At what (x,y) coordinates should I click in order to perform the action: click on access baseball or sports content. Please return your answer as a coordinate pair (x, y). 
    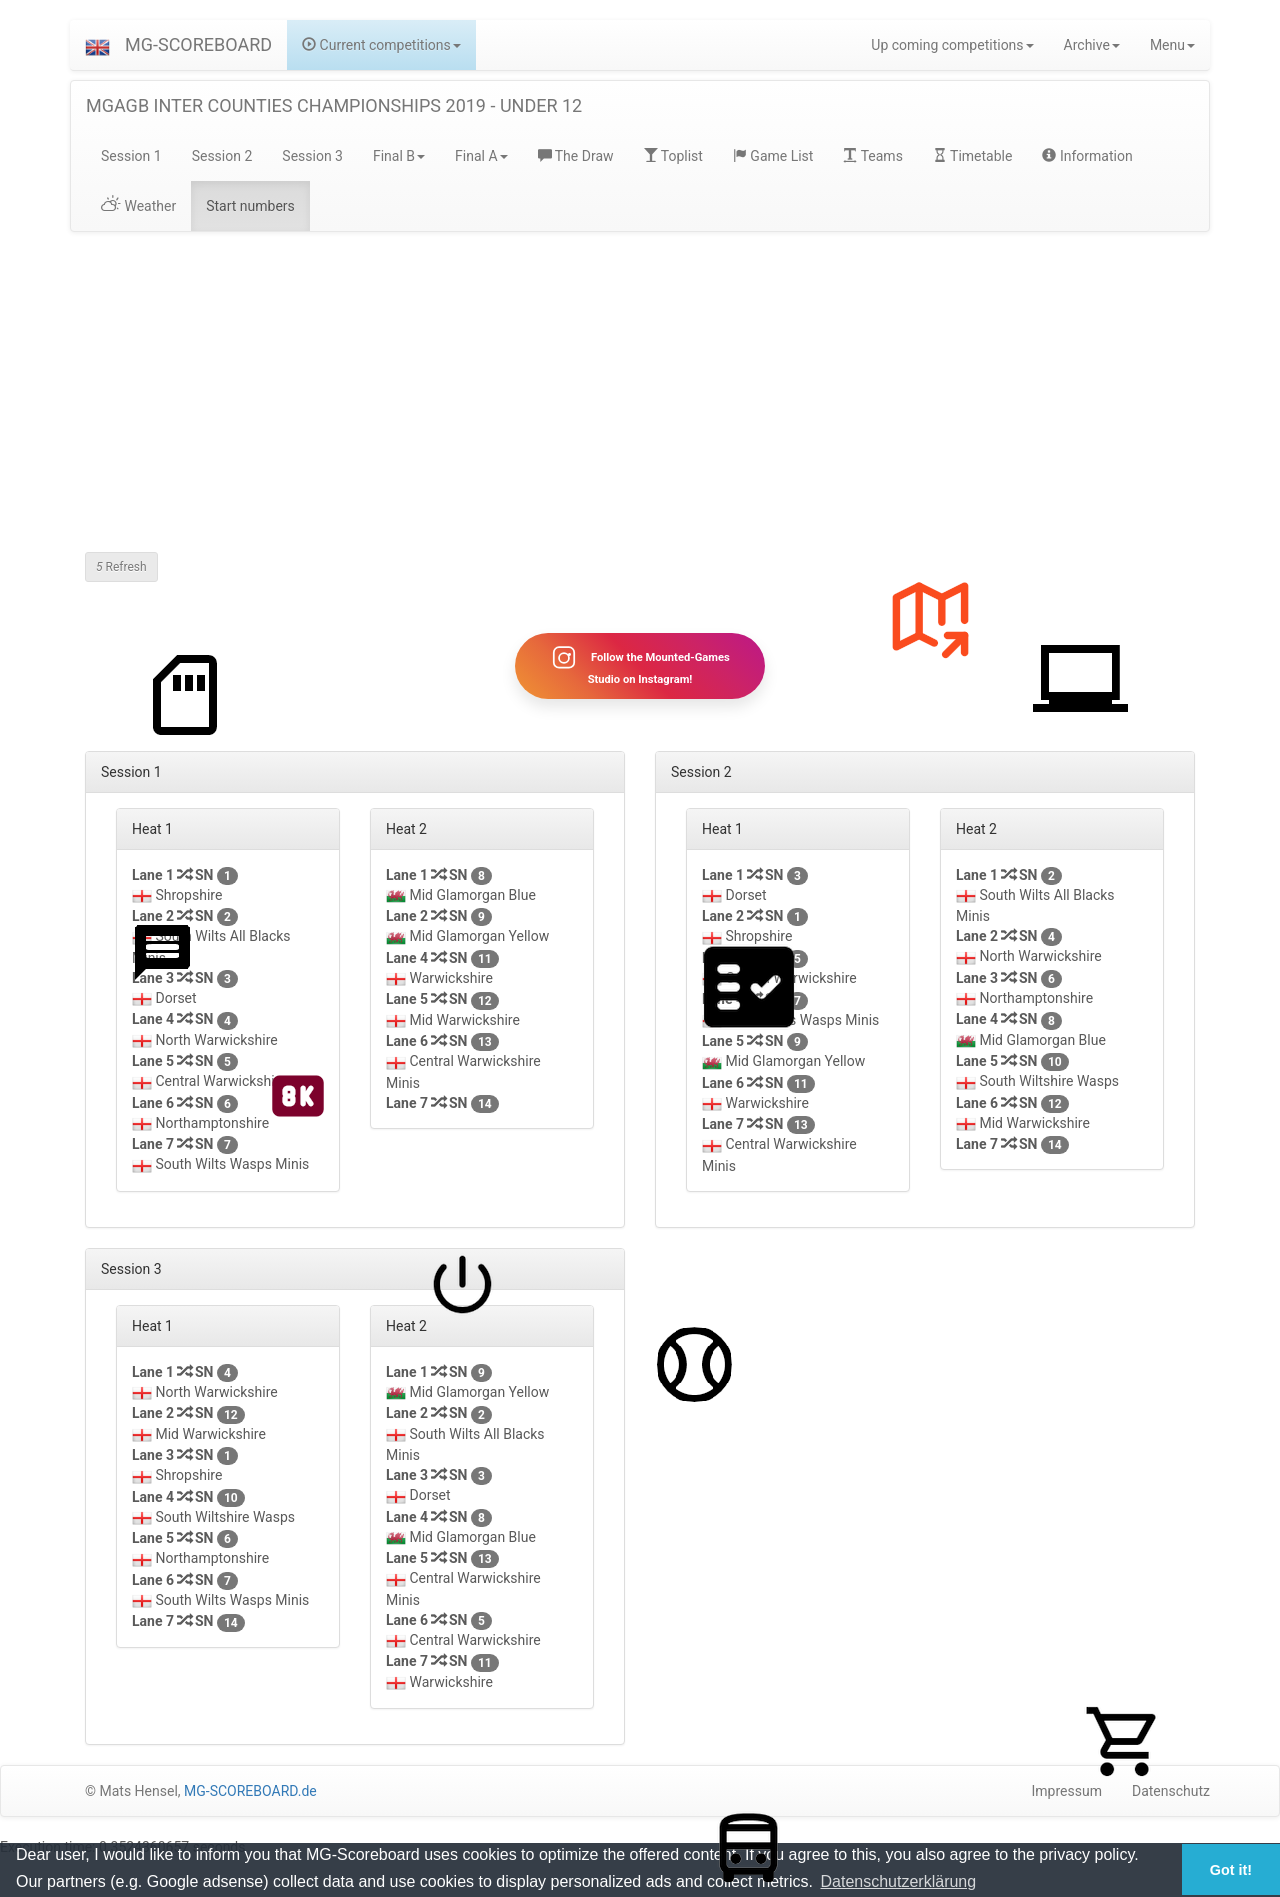
    Looking at the image, I should click on (694, 1364).